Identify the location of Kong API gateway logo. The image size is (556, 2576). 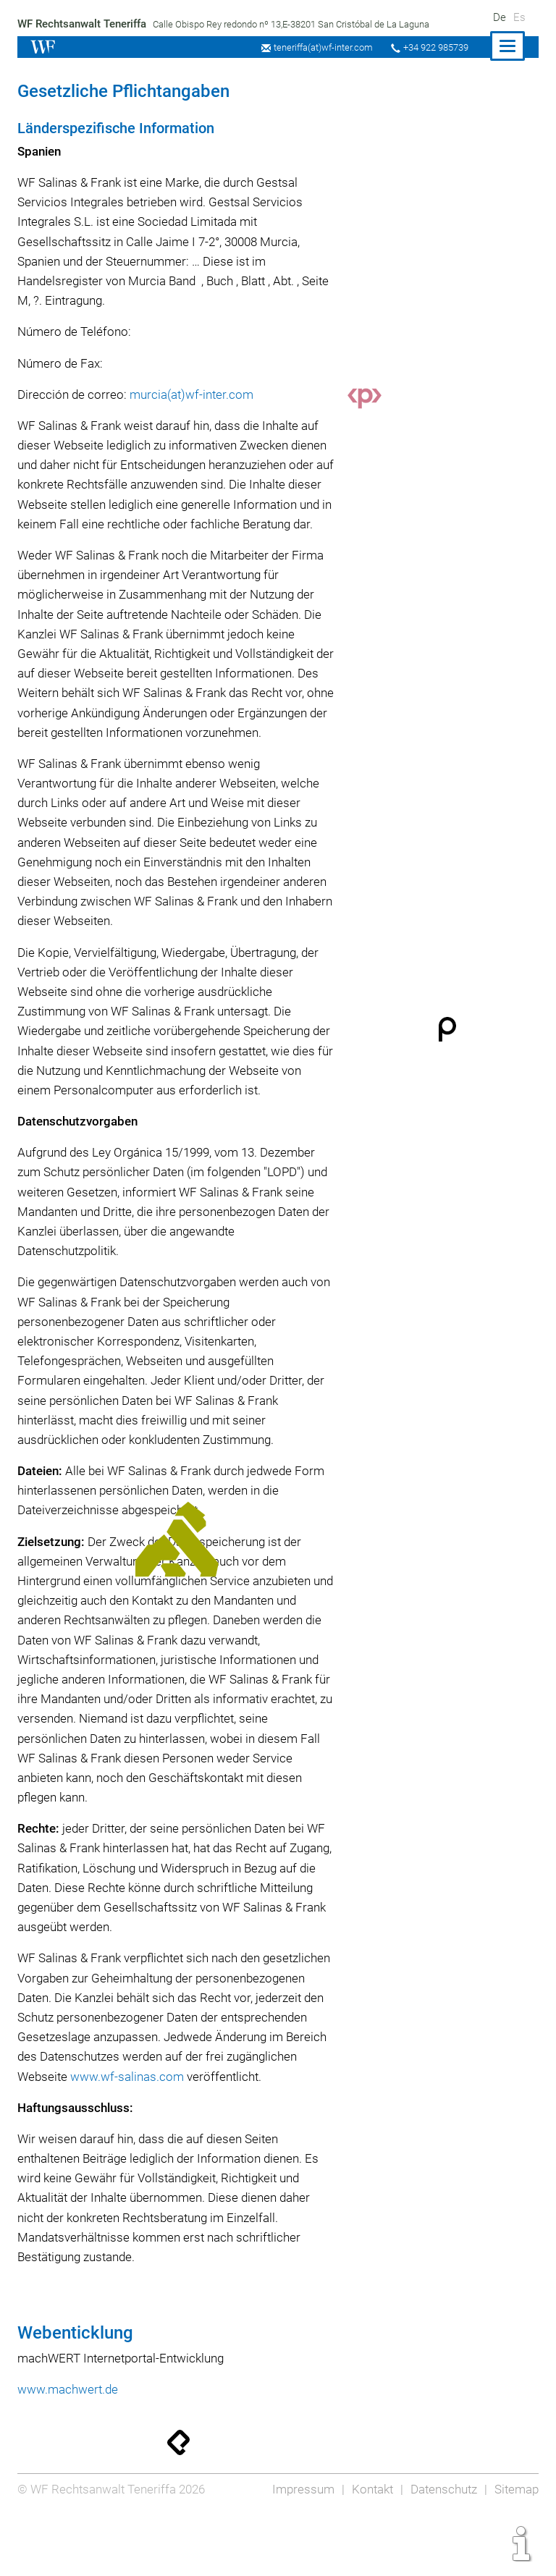
(177, 1539).